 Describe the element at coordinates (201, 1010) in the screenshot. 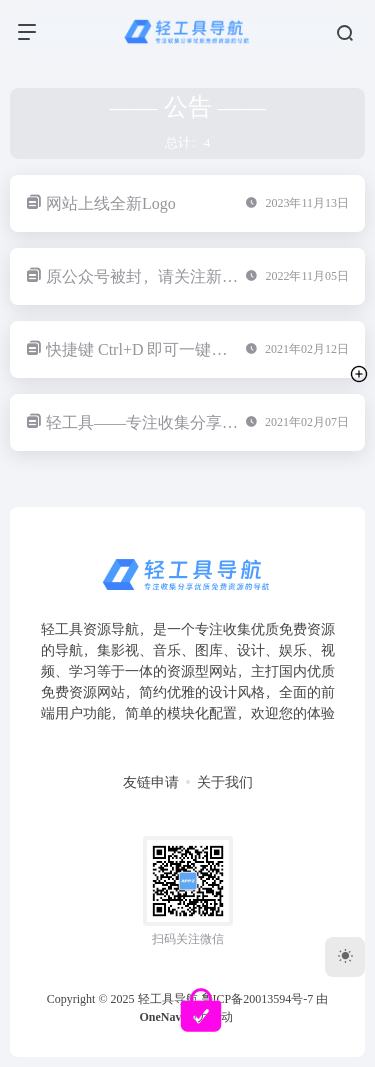

I see `purchase completed successfully` at that location.